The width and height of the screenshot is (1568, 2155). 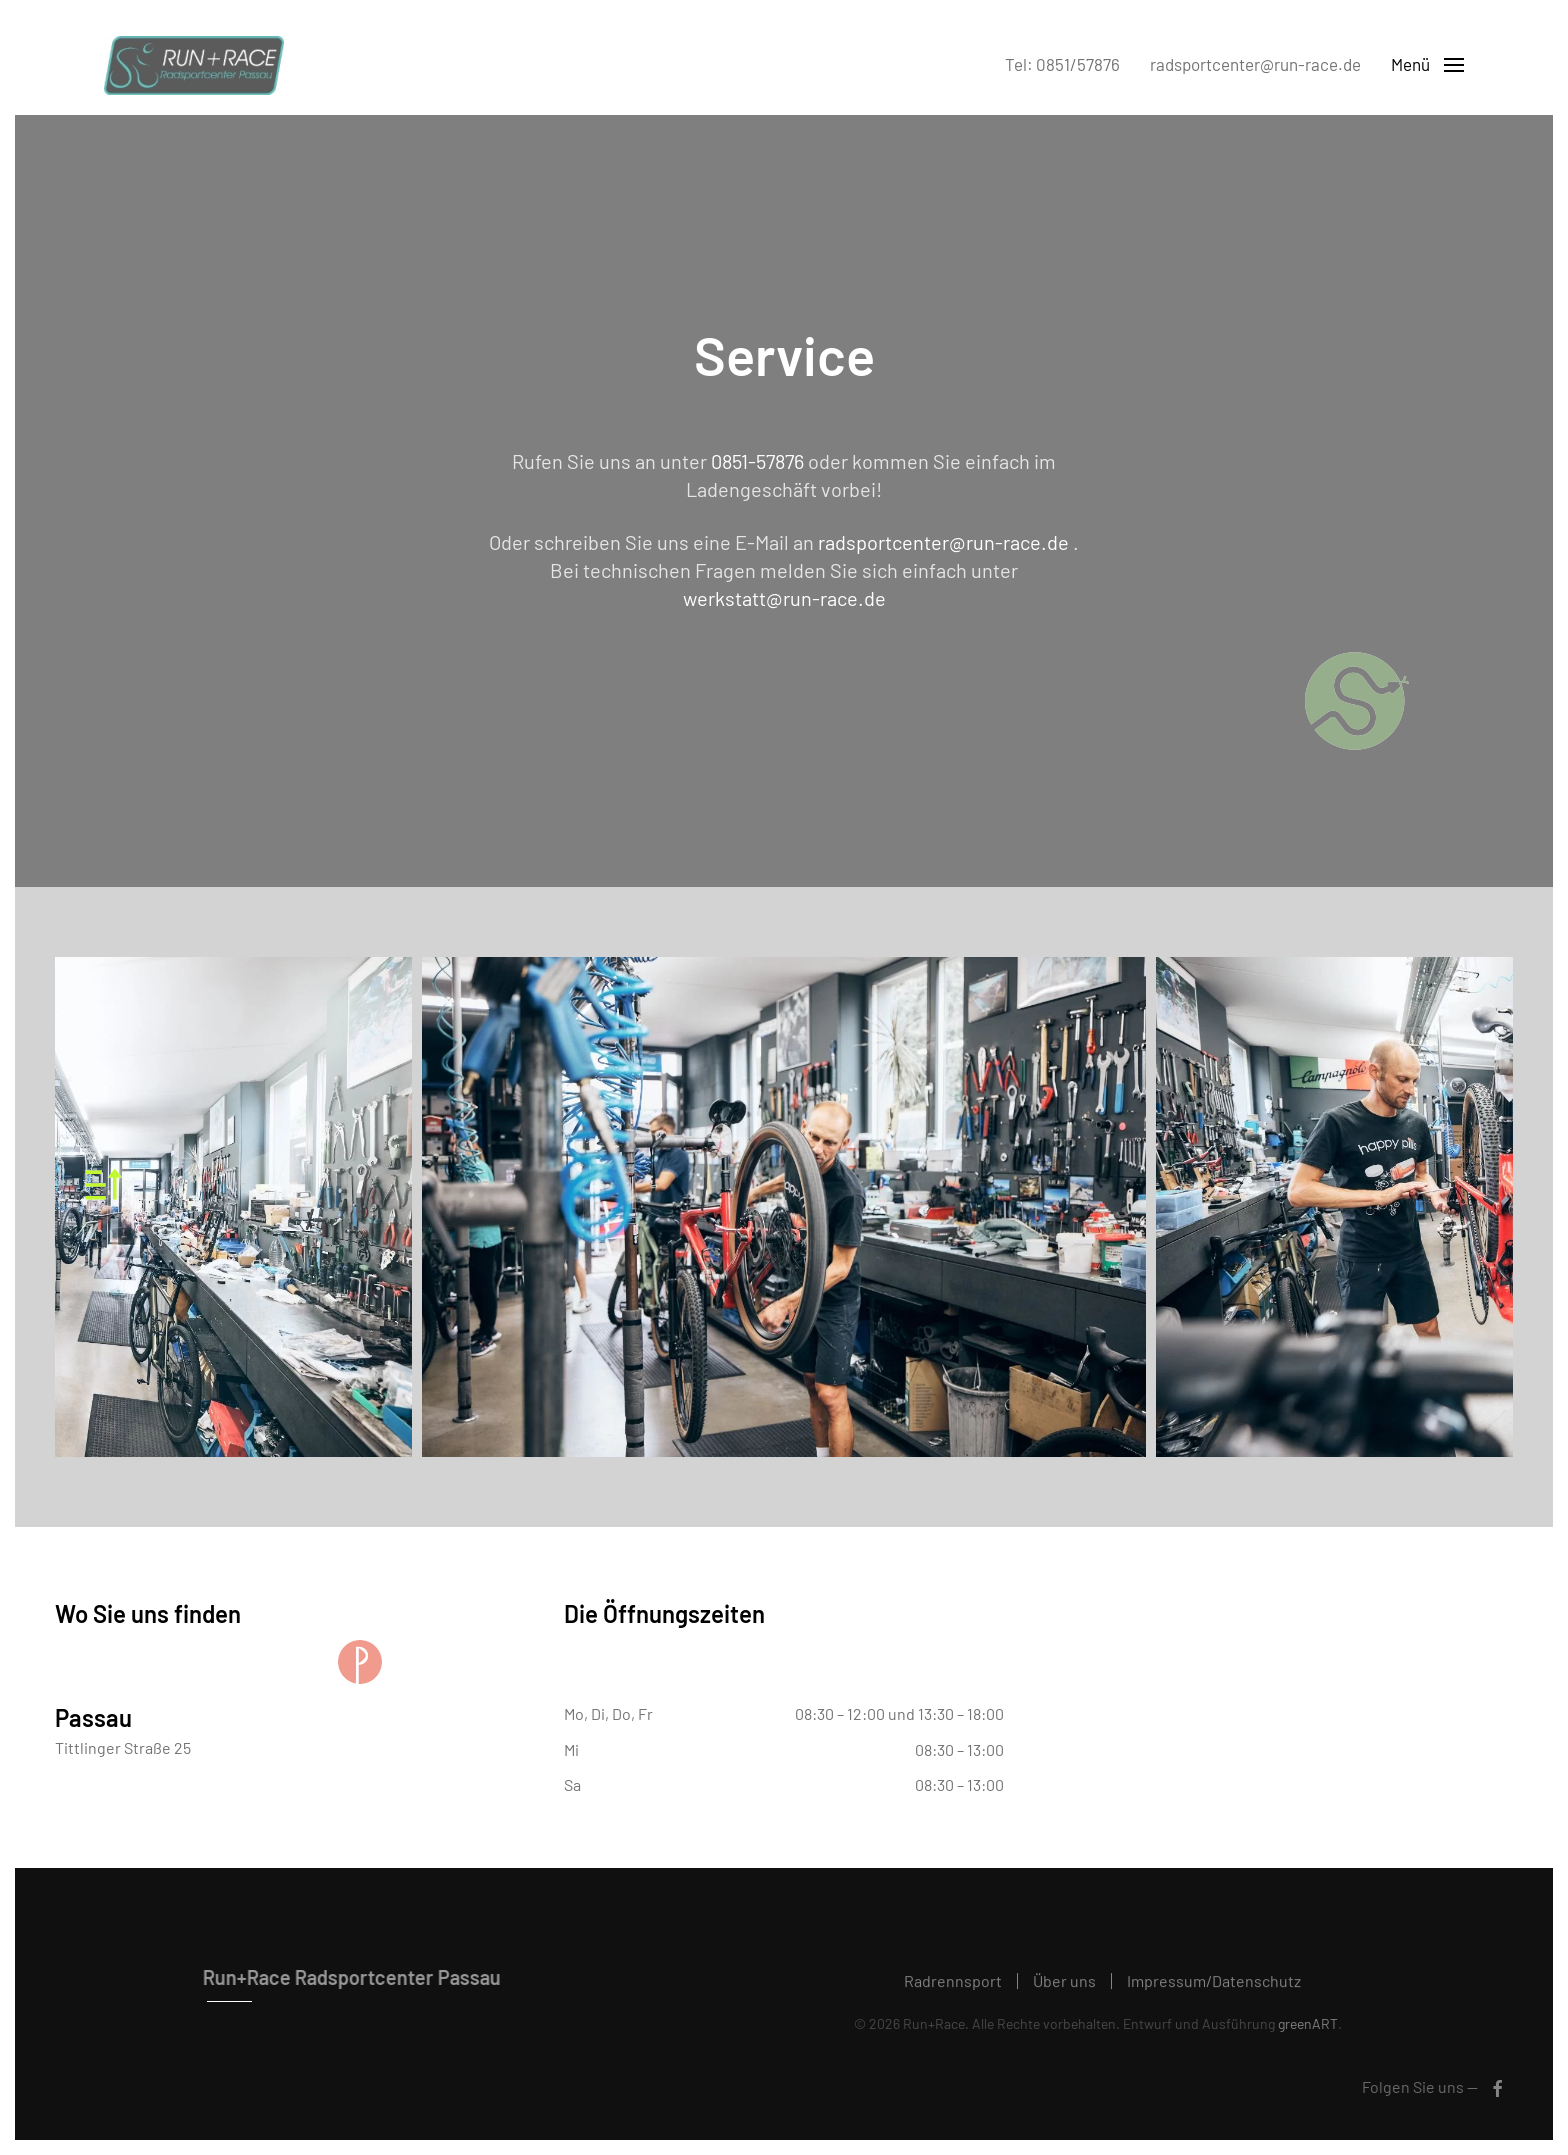 I want to click on PurgeCSS logo - a CSS optimization tool, so click(x=360, y=1662).